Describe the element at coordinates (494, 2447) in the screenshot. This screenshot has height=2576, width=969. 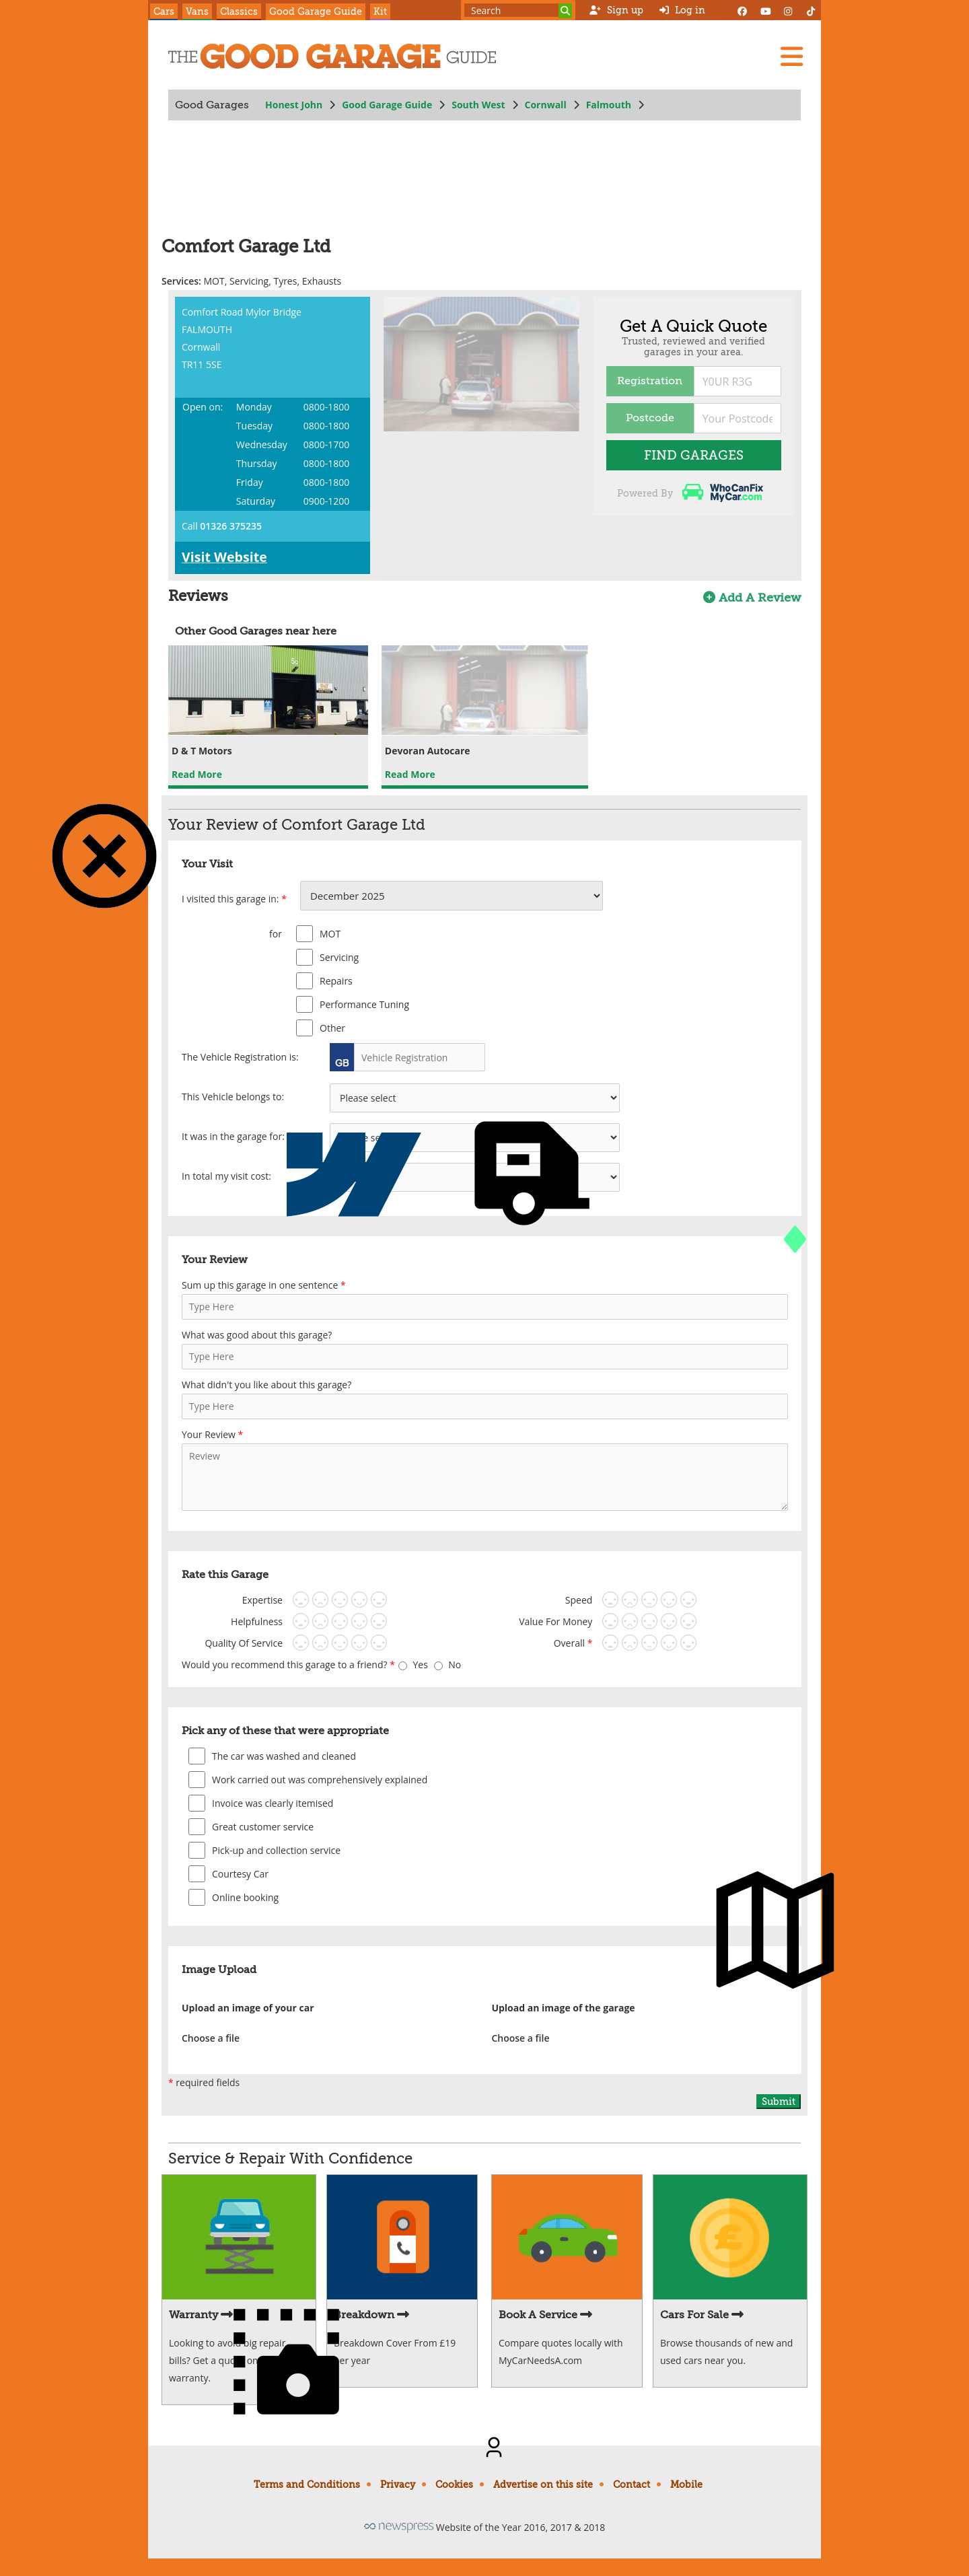
I see `view your profile` at that location.